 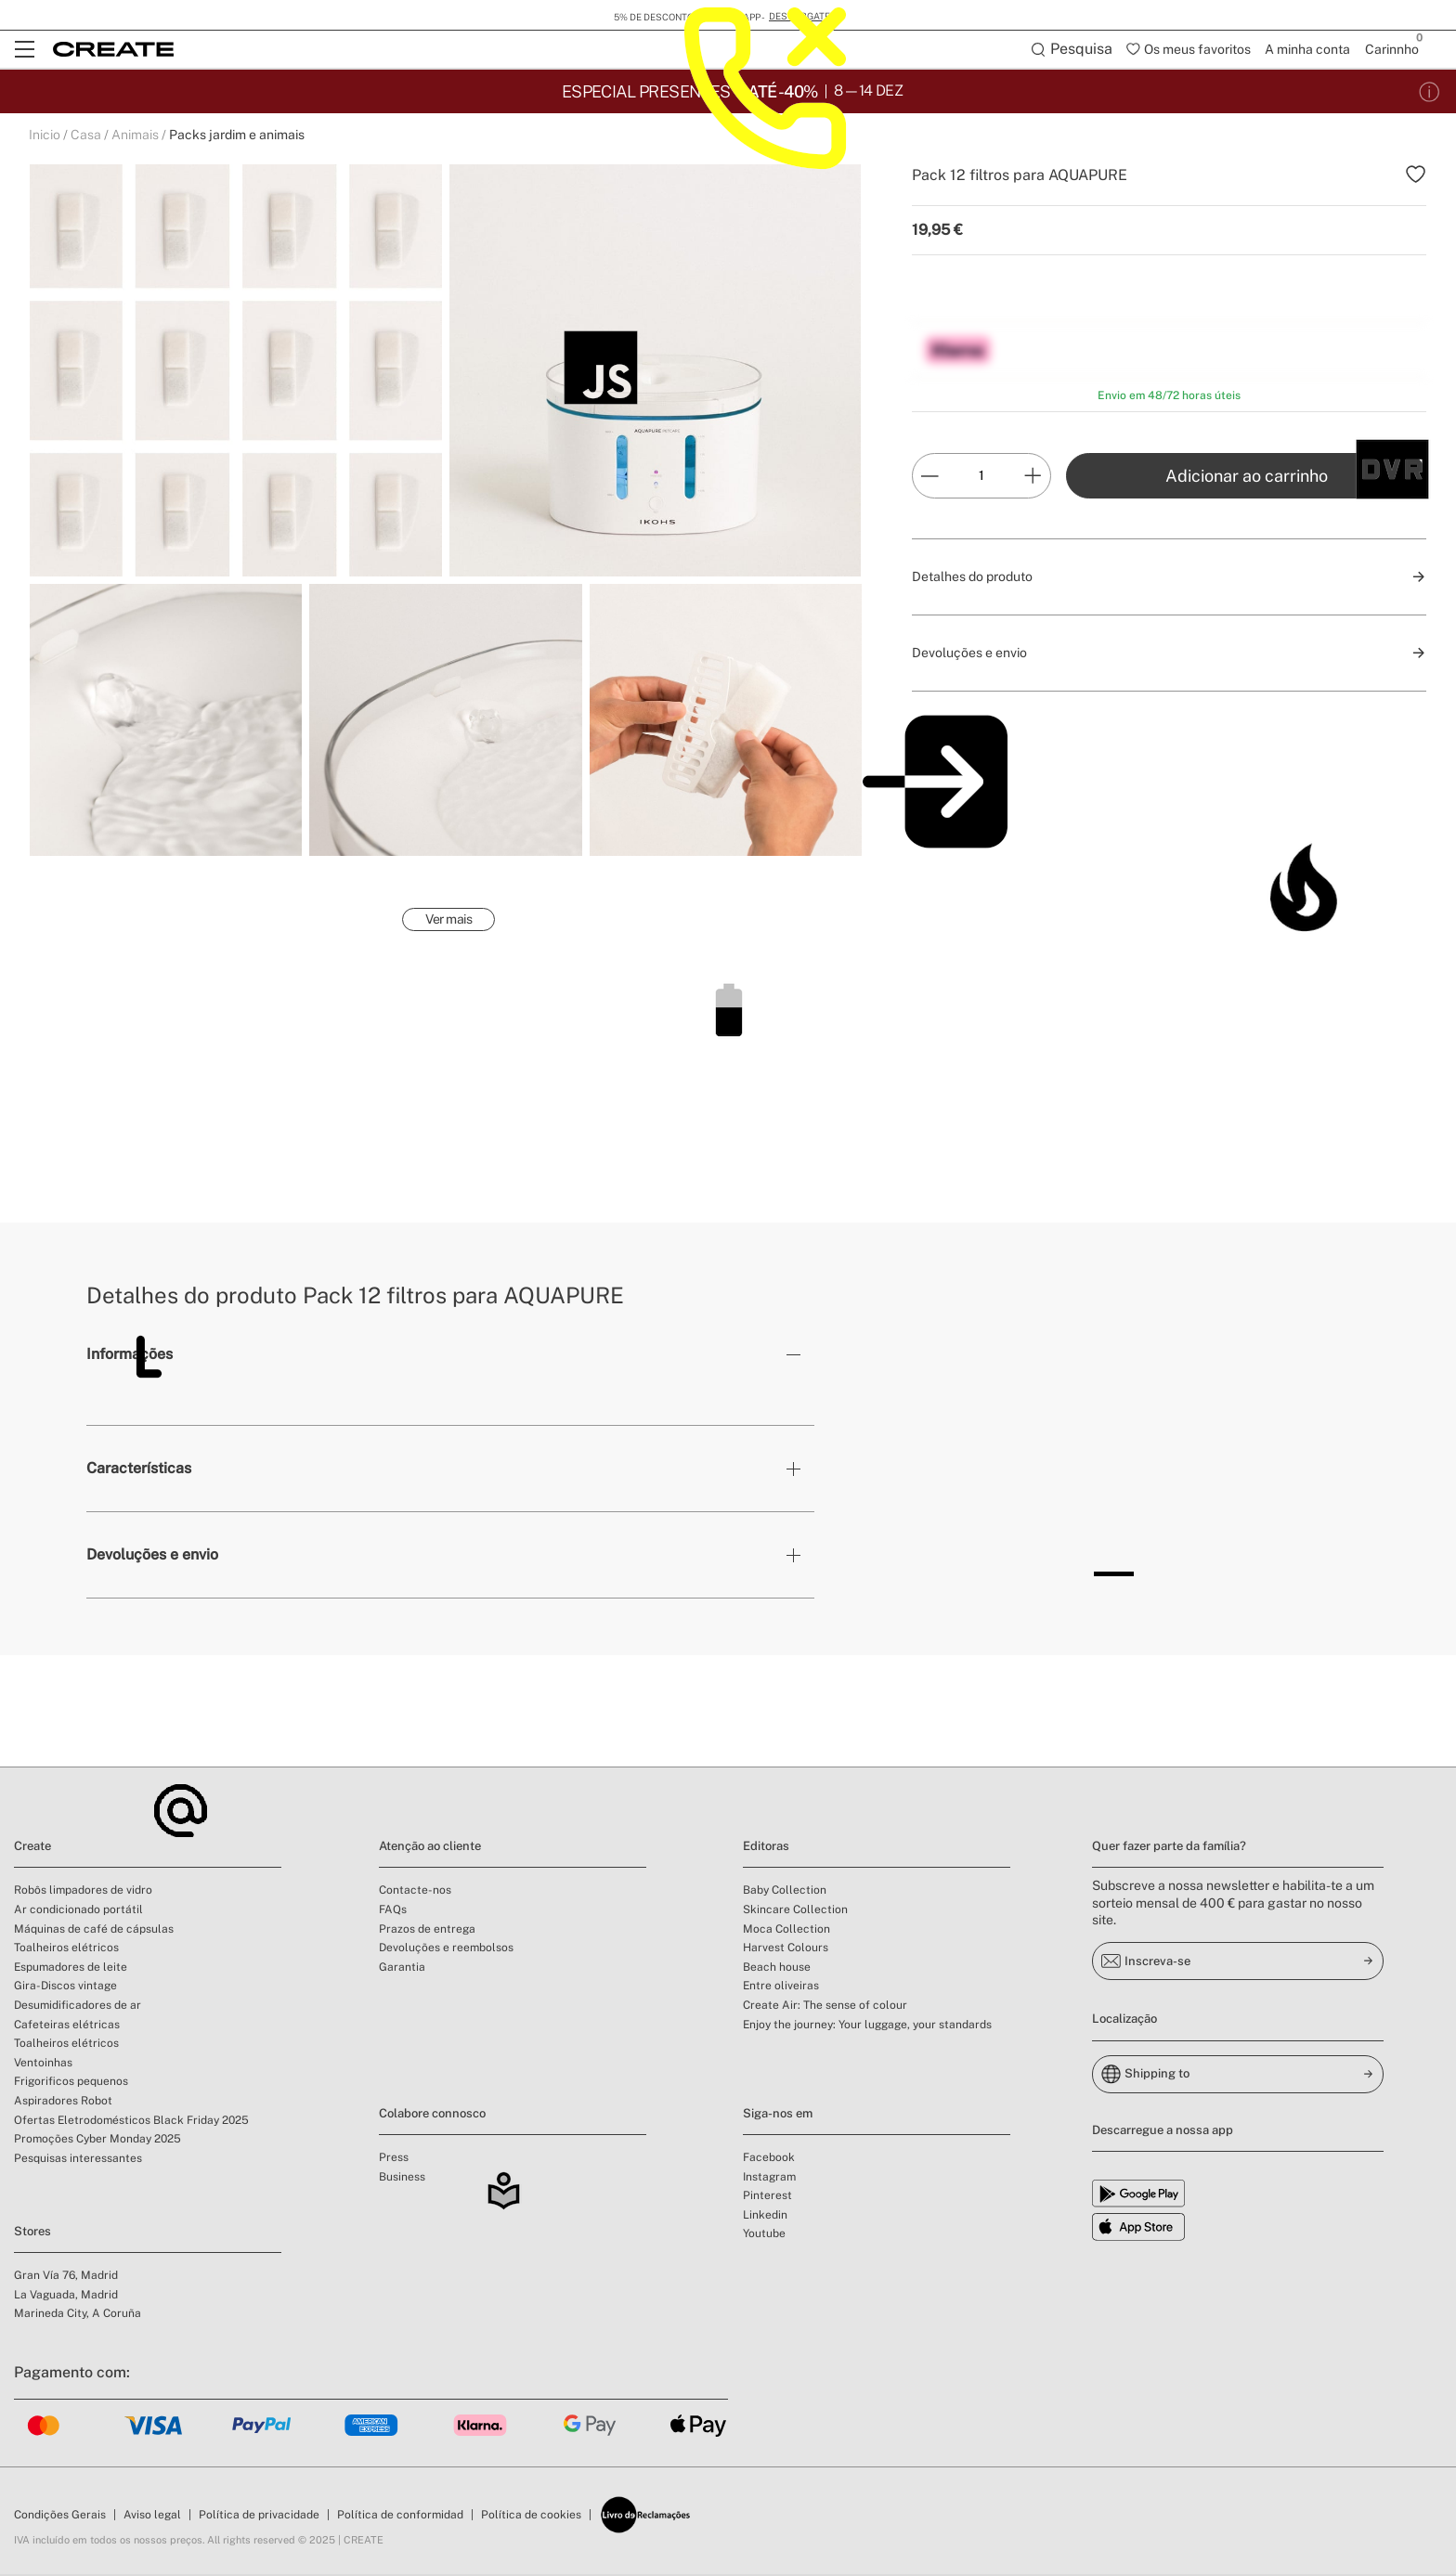 I want to click on indicates a missed phone call, so click(x=765, y=88).